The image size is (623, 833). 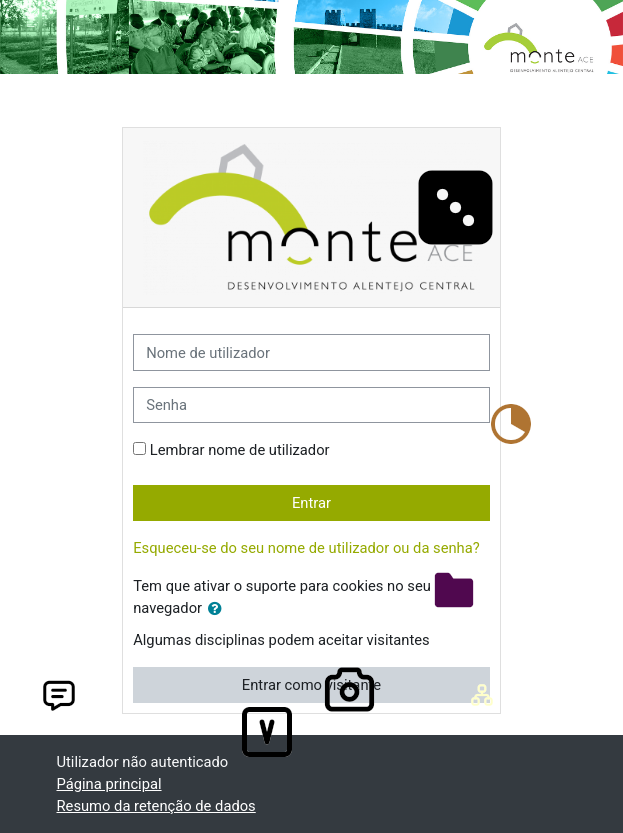 I want to click on take a photo, so click(x=349, y=689).